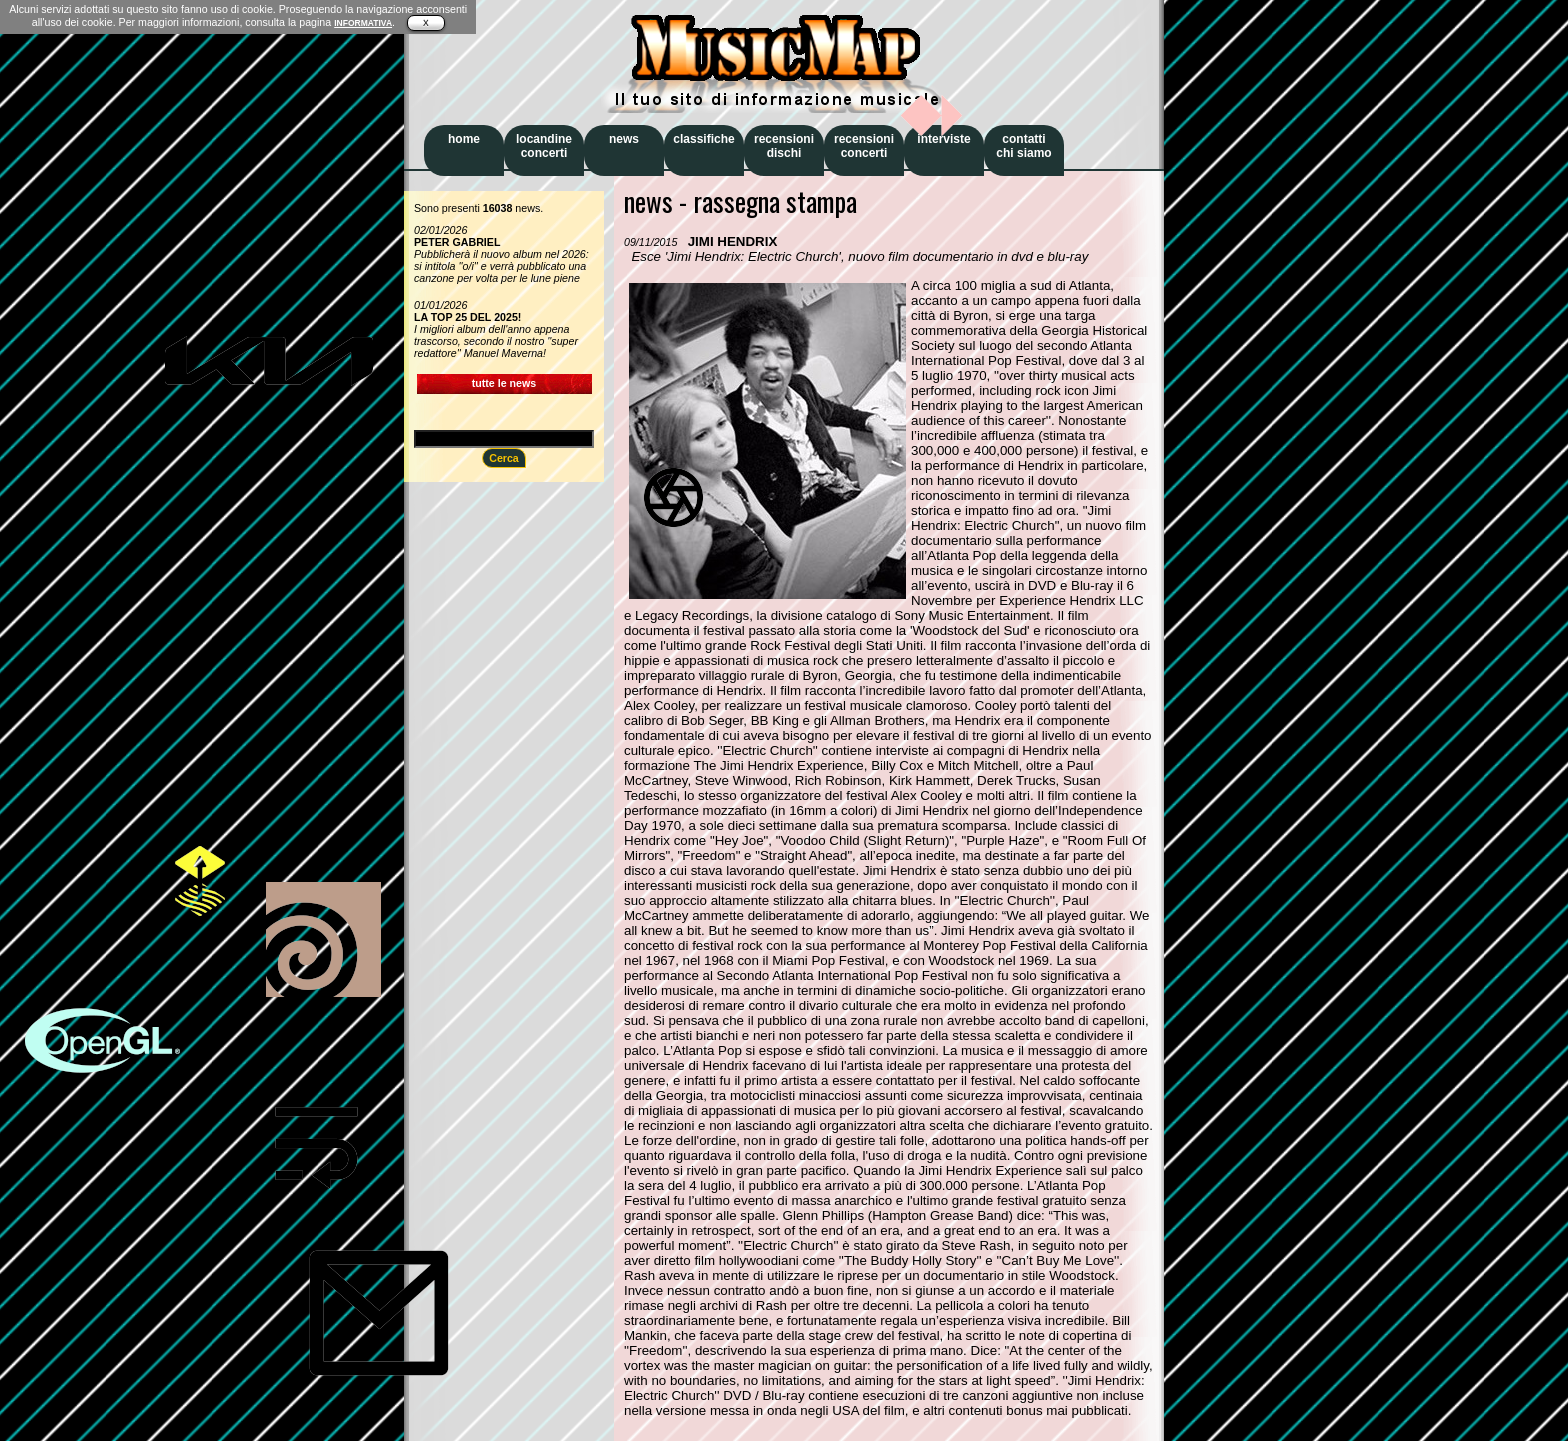 This screenshot has width=1568, height=1441. What do you see at coordinates (931, 115) in the screenshot?
I see `paysafe payment method option` at bounding box center [931, 115].